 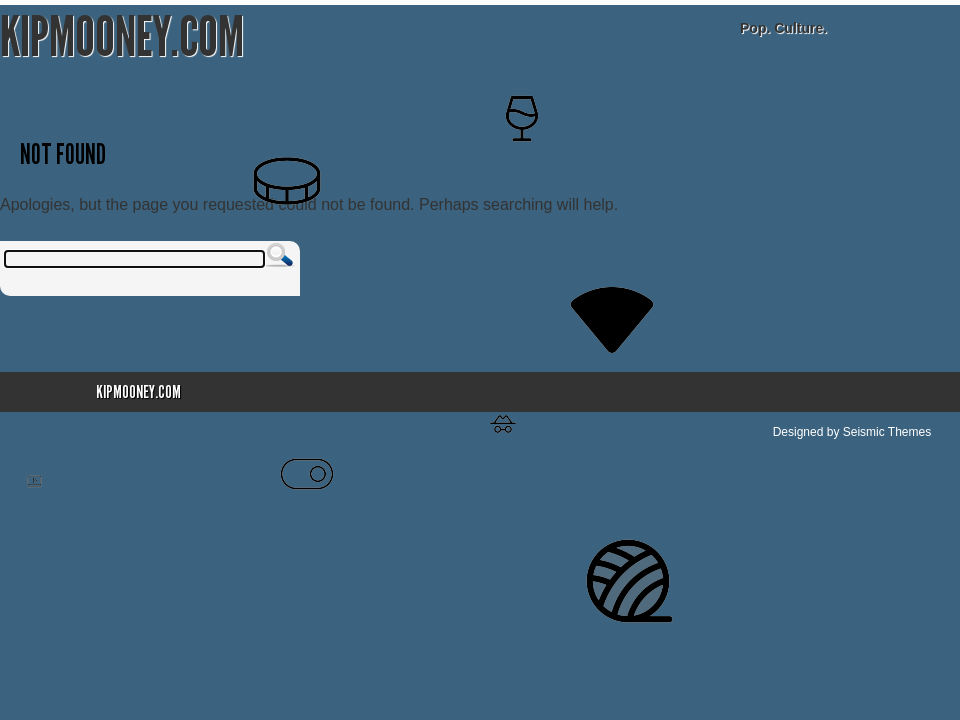 What do you see at coordinates (307, 474) in the screenshot?
I see `toggle switch in the on position` at bounding box center [307, 474].